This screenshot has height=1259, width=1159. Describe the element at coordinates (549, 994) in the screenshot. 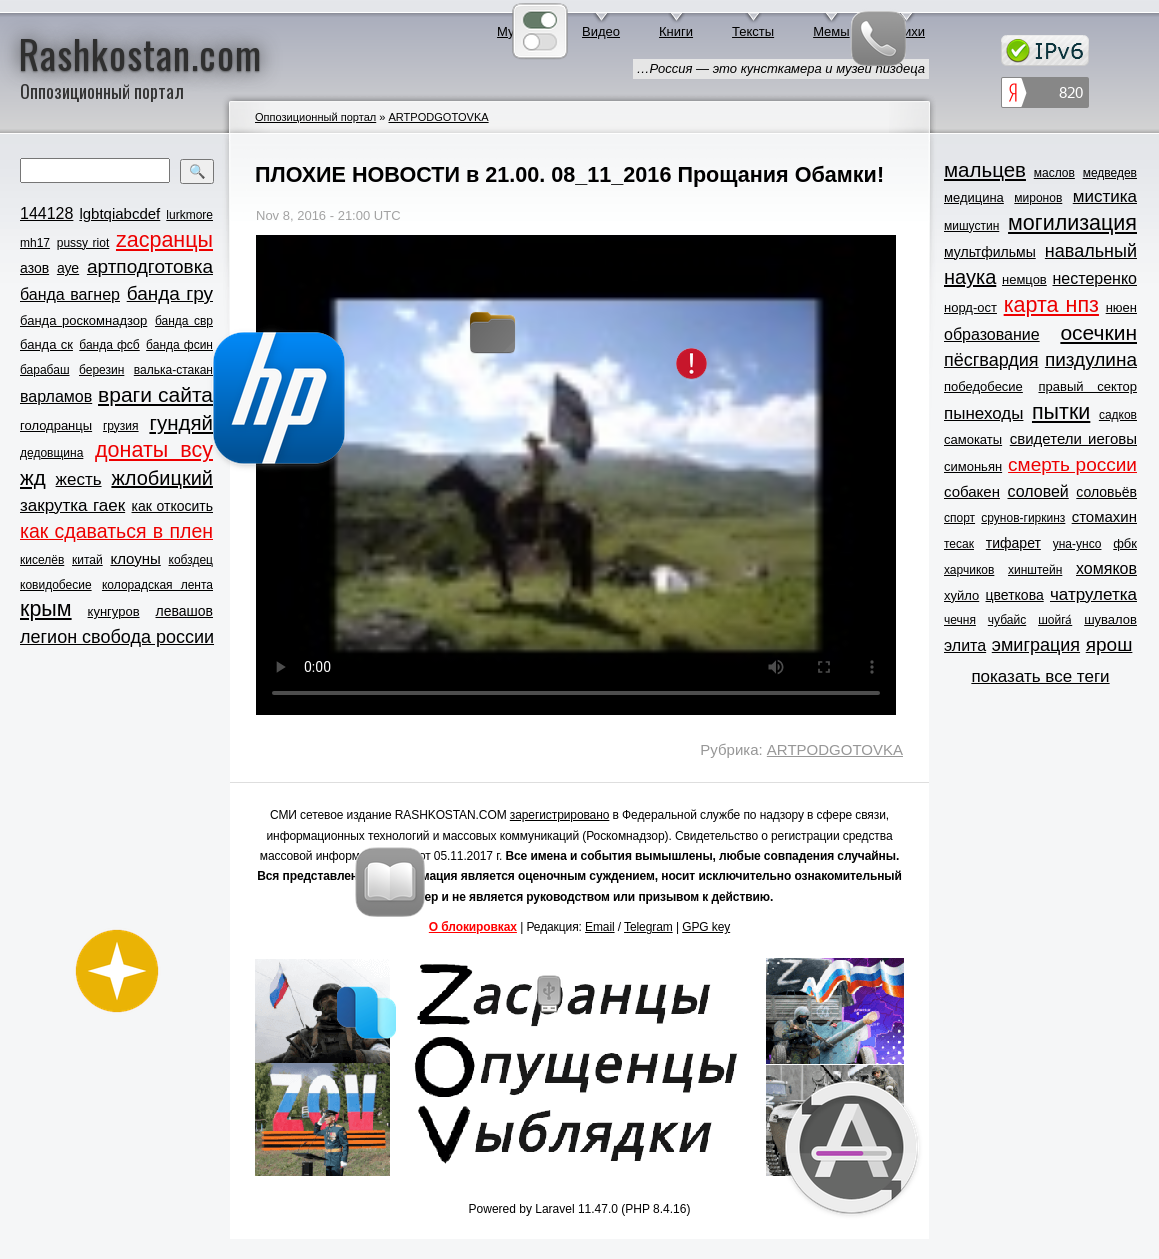

I see `removable USB storage device` at that location.